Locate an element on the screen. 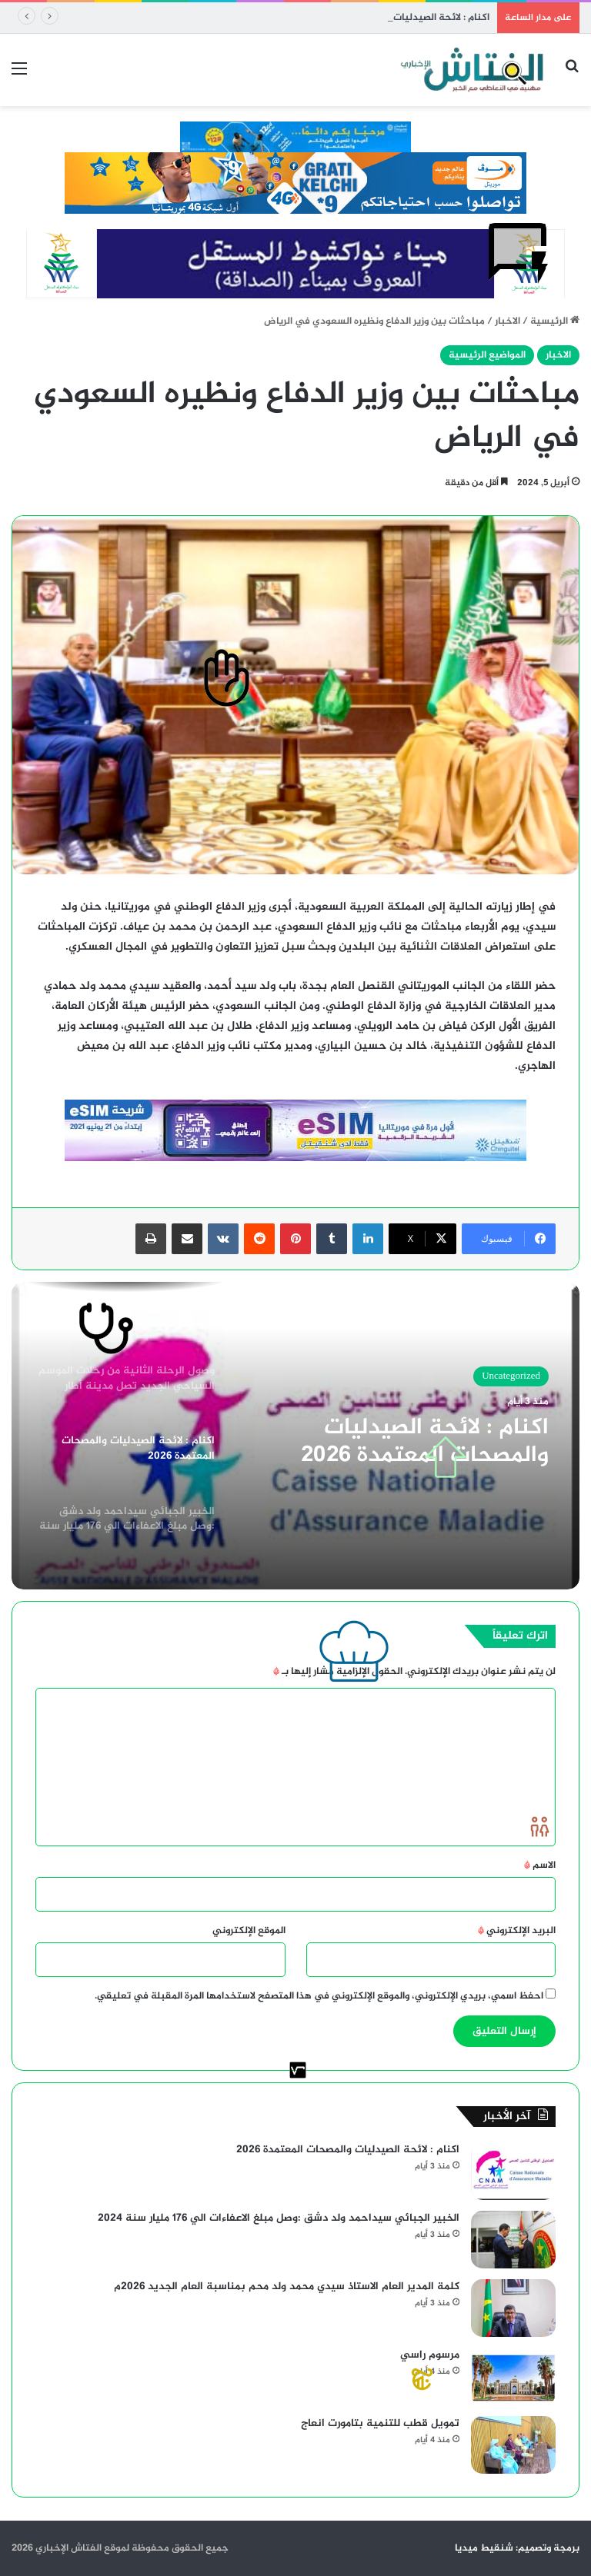 This screenshot has height=2576, width=591. view your friends list is located at coordinates (539, 1826).